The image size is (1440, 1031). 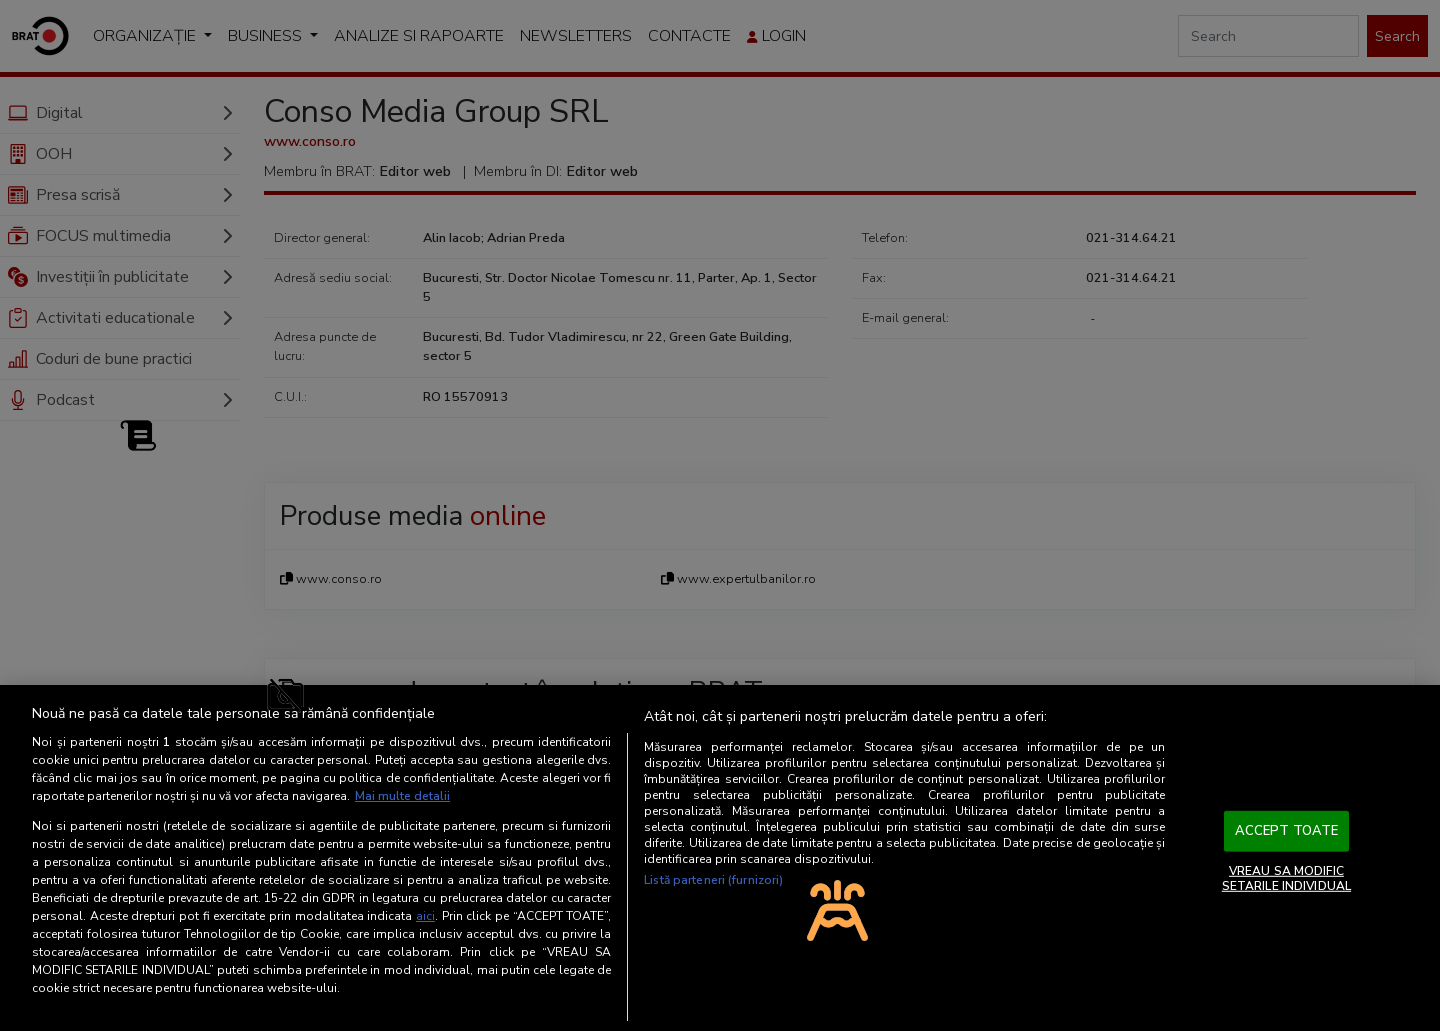 What do you see at coordinates (139, 435) in the screenshot?
I see `view terms and conditions or legal documents` at bounding box center [139, 435].